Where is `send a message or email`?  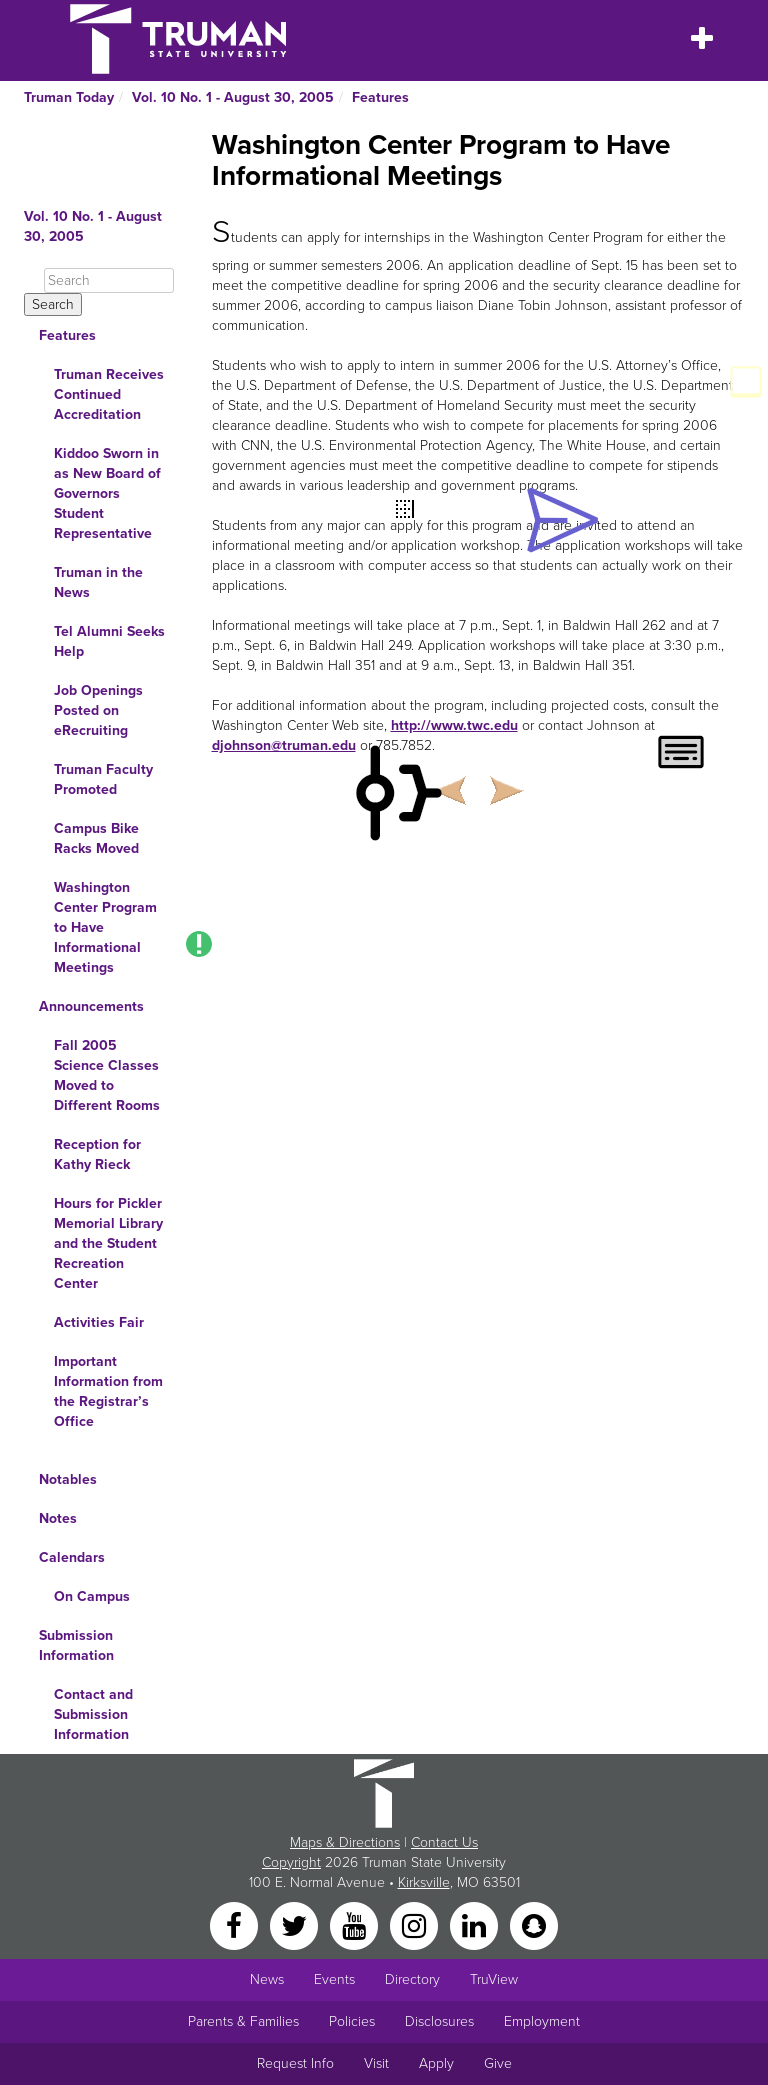 send a message or email is located at coordinates (562, 520).